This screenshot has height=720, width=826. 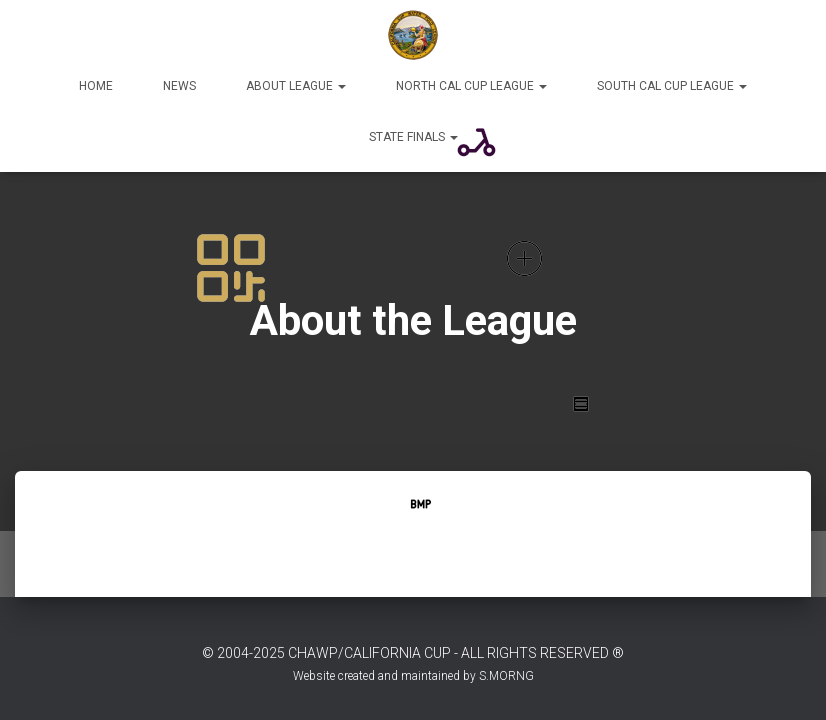 I want to click on indicates a BMP image file format, so click(x=421, y=504).